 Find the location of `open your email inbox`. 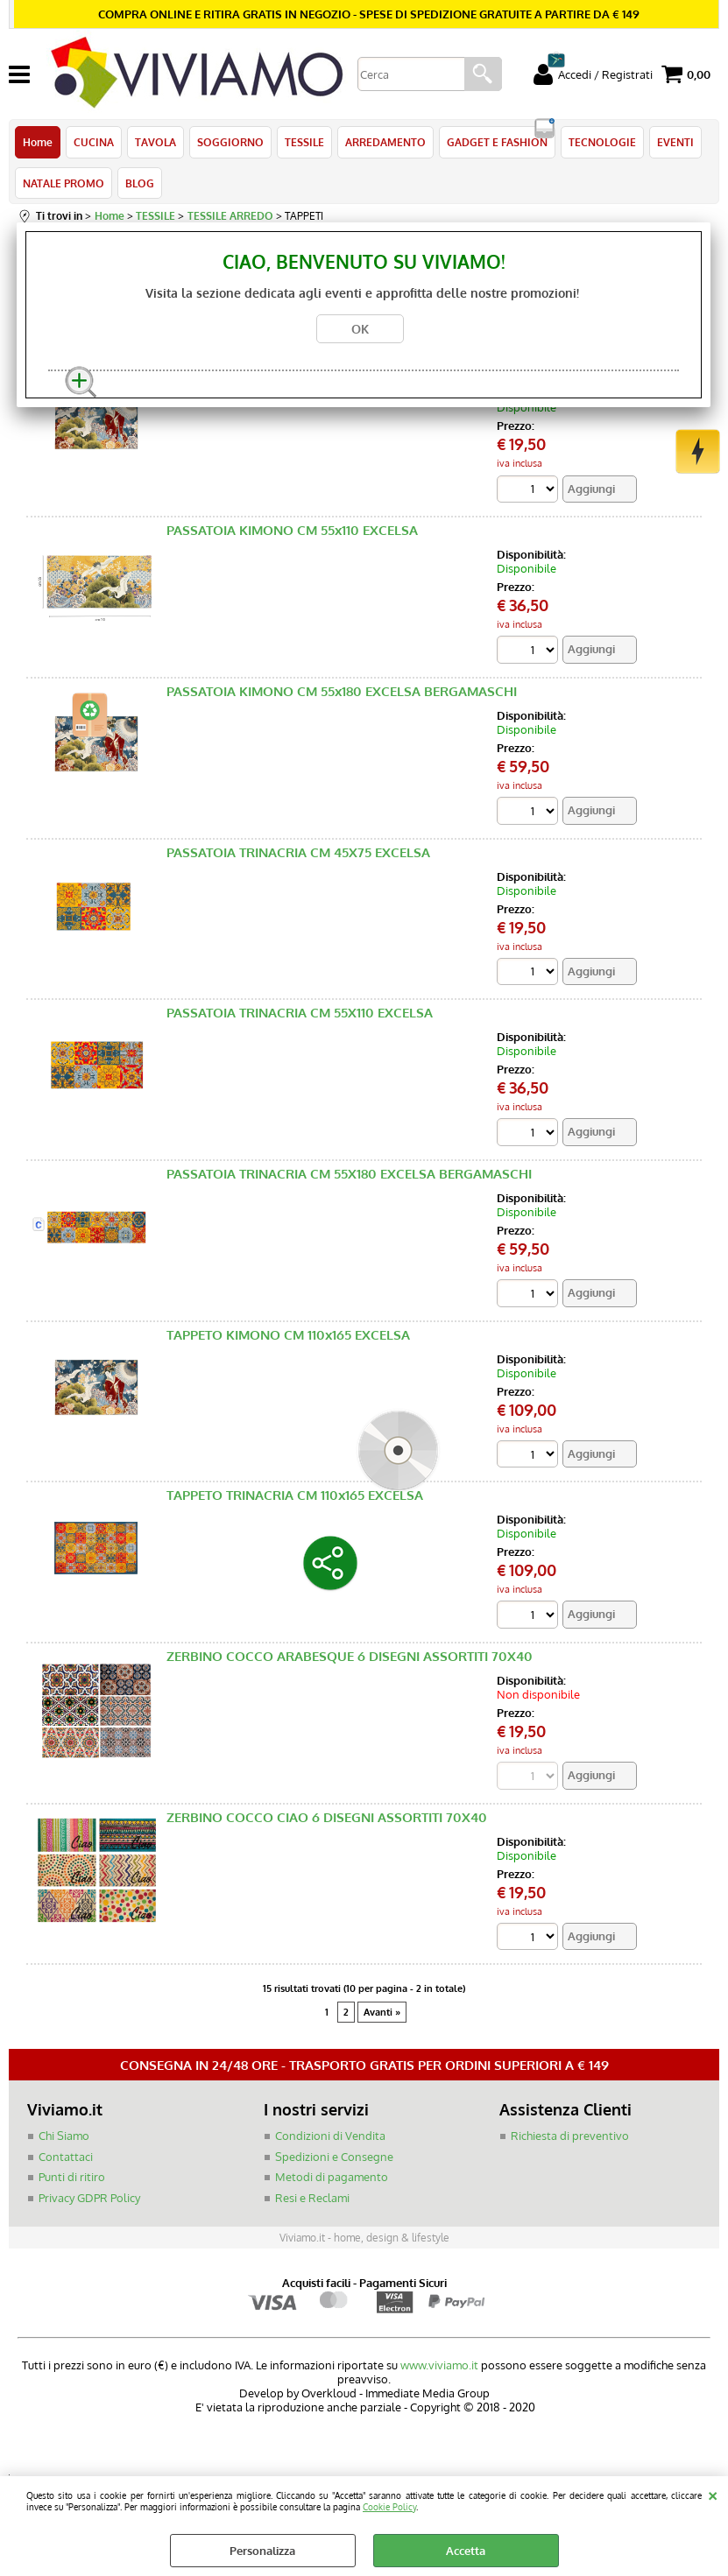

open your email inbox is located at coordinates (544, 128).